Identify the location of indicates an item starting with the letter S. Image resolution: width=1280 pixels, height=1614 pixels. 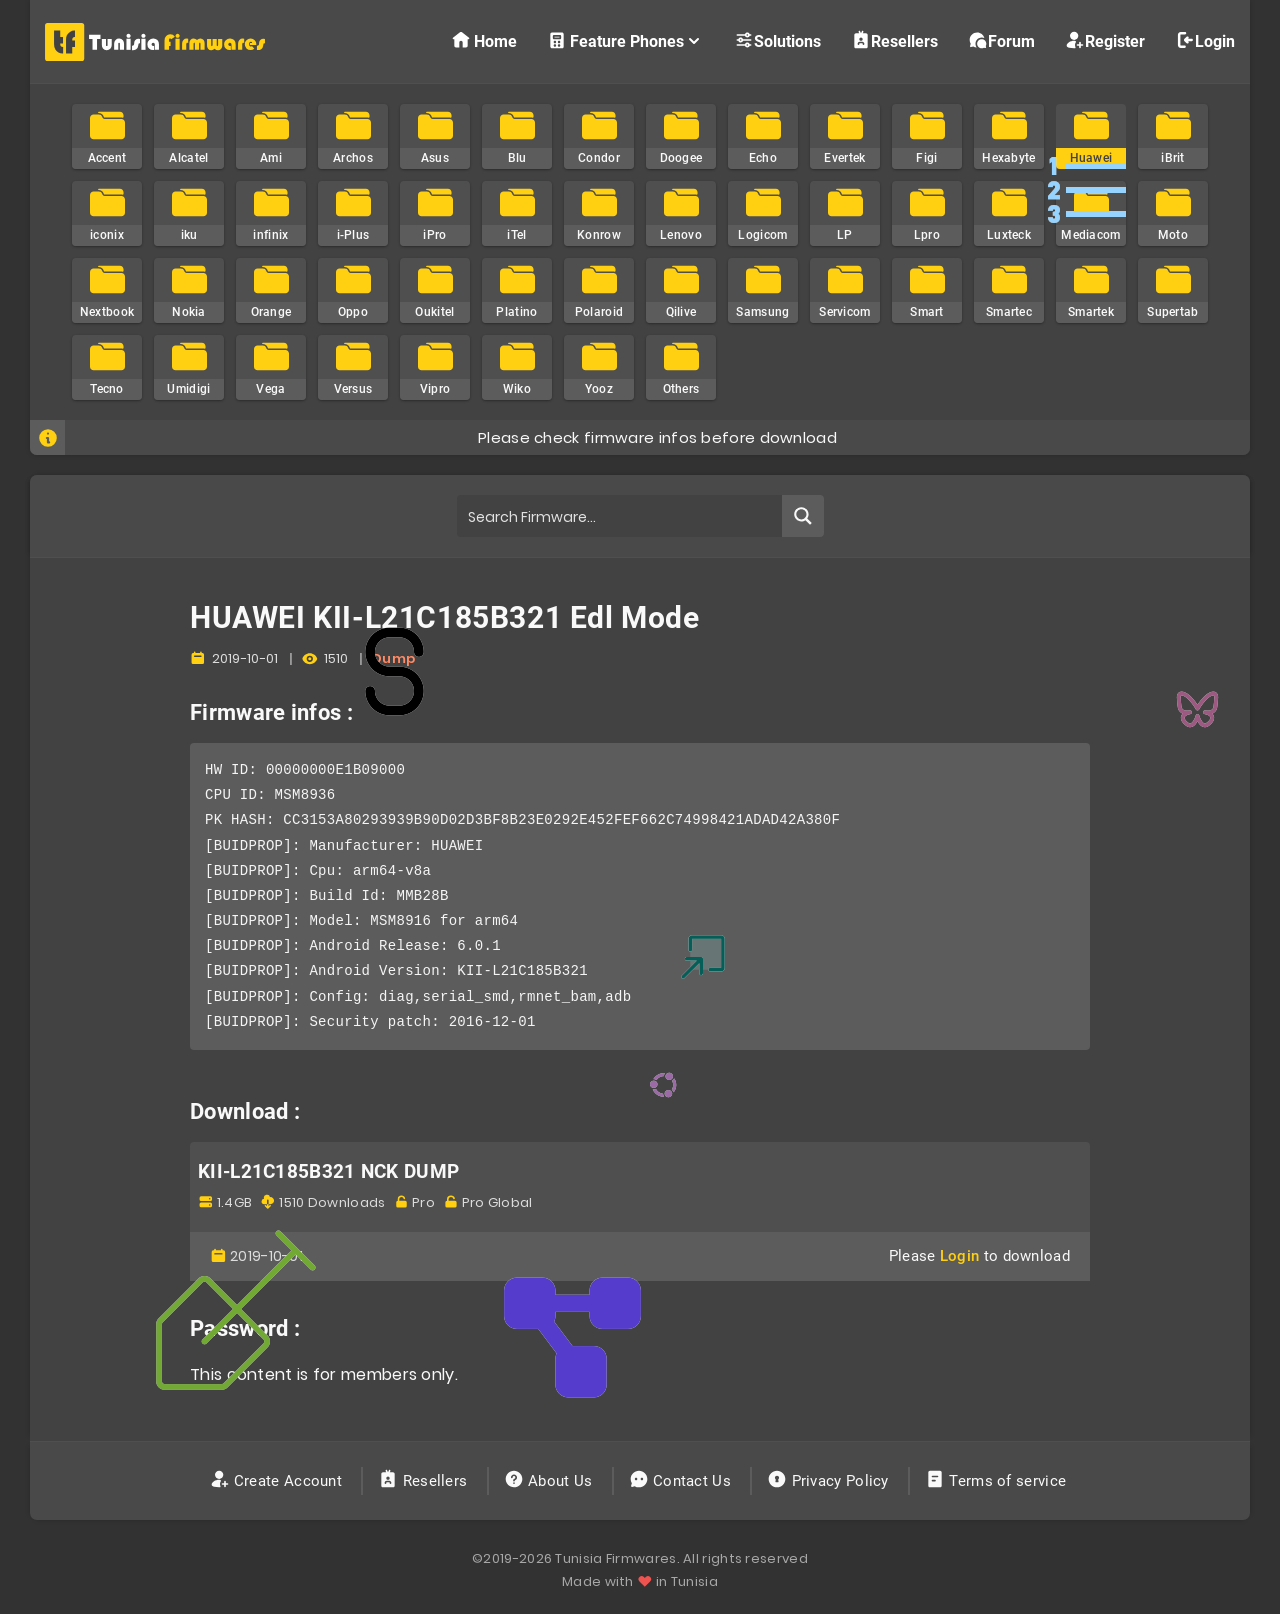
(394, 671).